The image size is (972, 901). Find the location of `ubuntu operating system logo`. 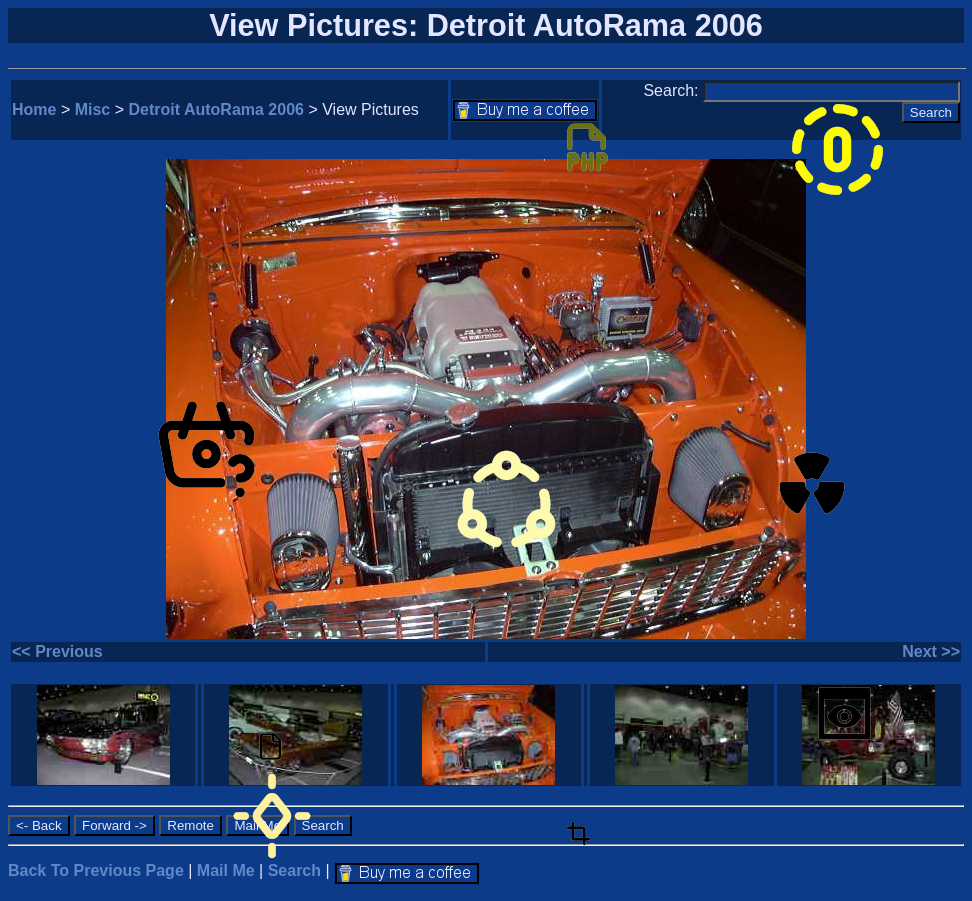

ubuntu operating system logo is located at coordinates (506, 499).